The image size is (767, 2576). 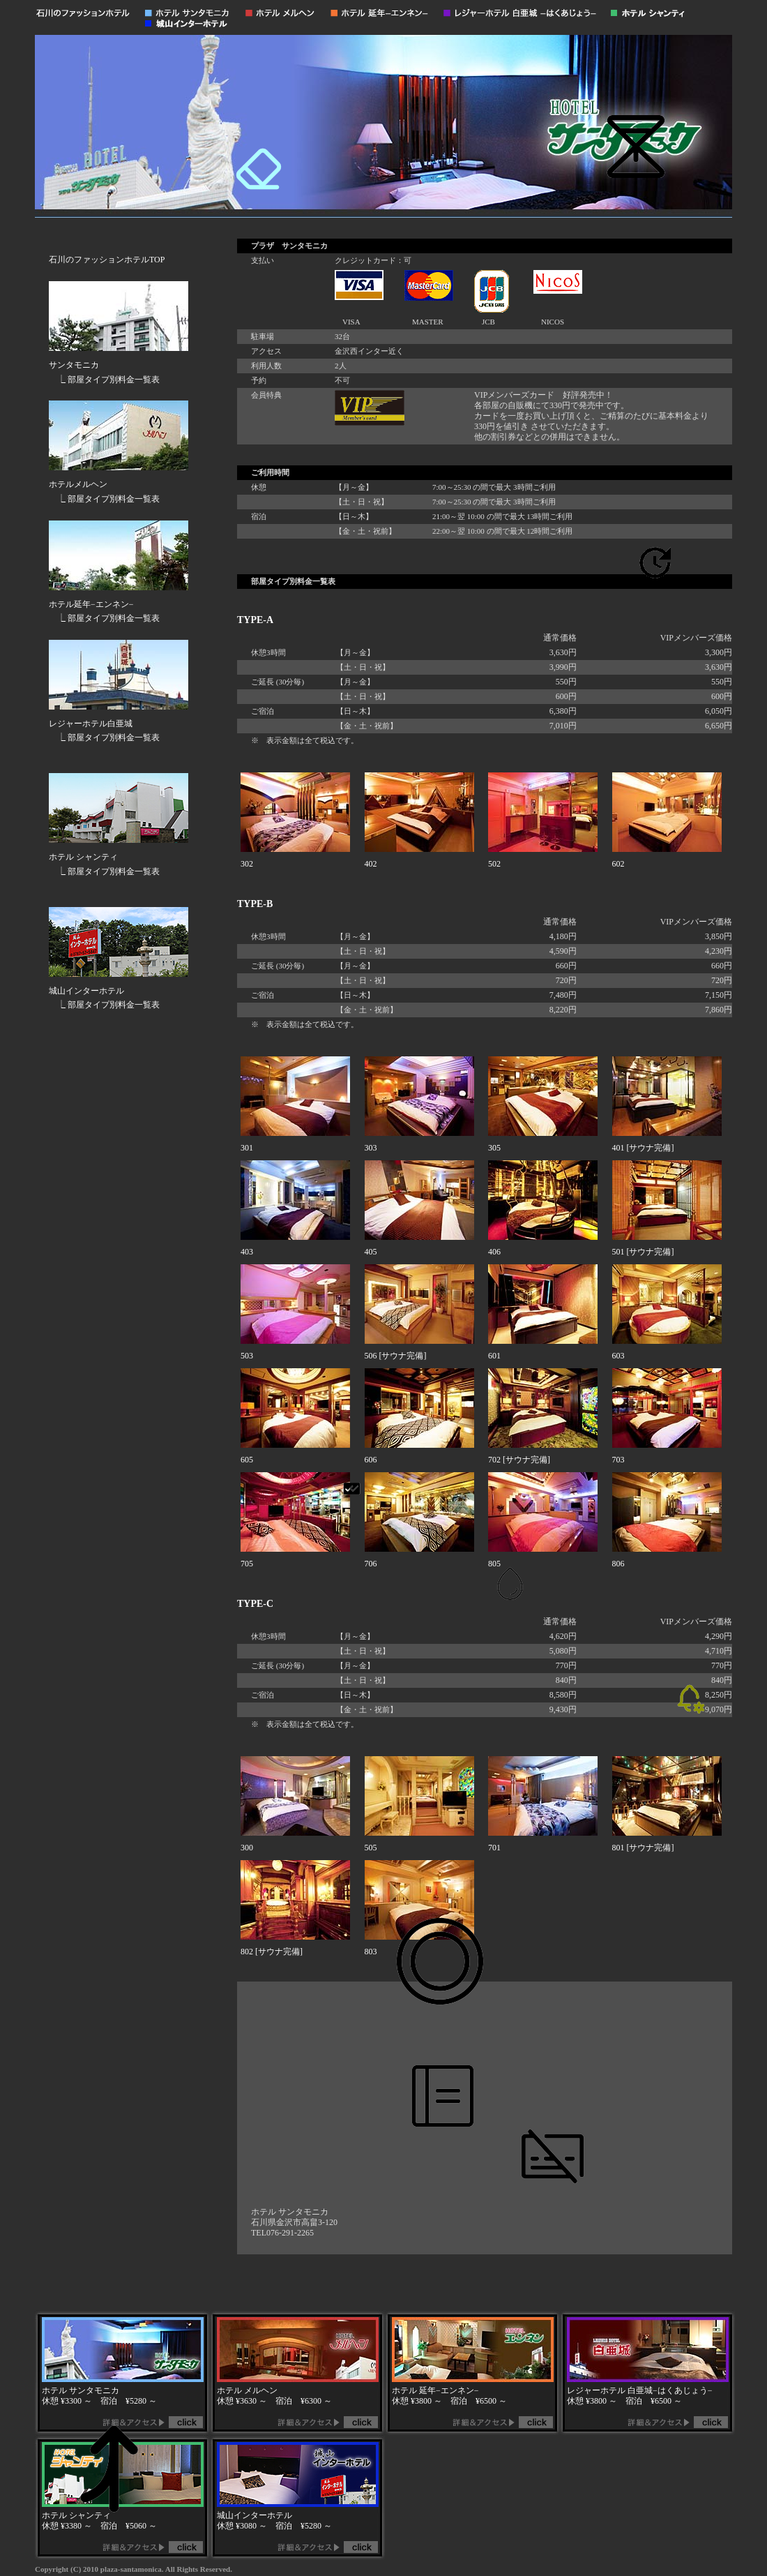 What do you see at coordinates (552, 2156) in the screenshot?
I see `disable subtitles or closed captions` at bounding box center [552, 2156].